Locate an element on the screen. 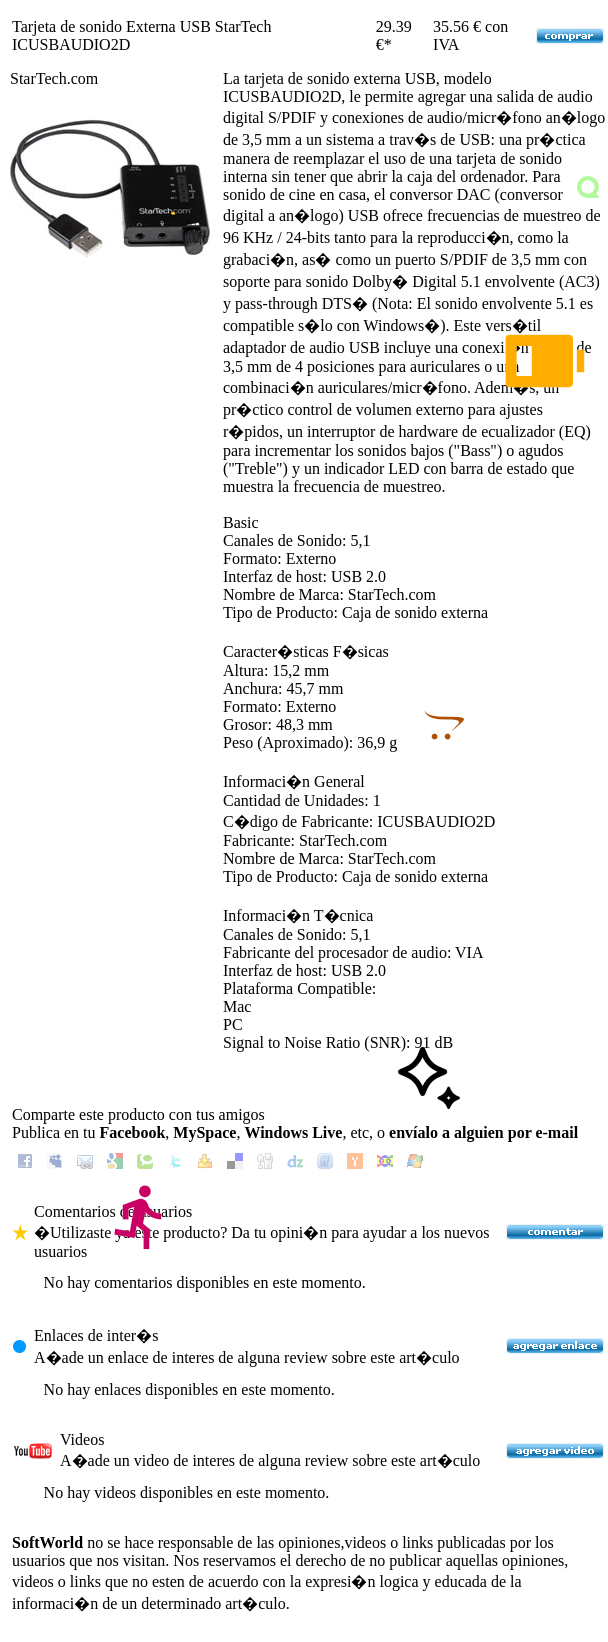 This screenshot has width=608, height=1642. open the Quora app is located at coordinates (588, 187).